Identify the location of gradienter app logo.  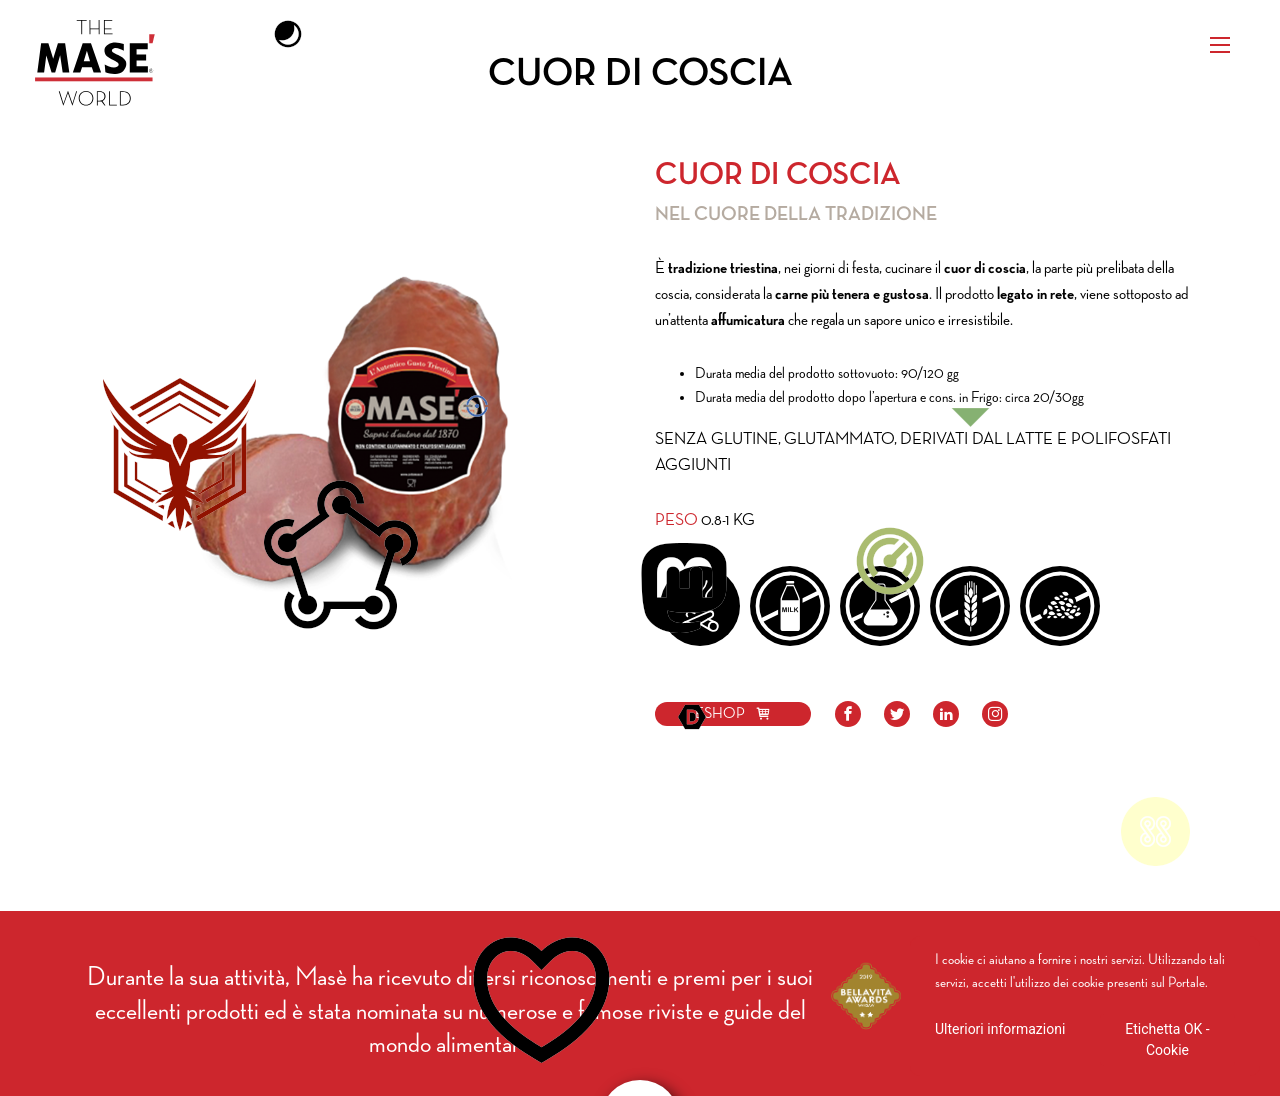
(477, 406).